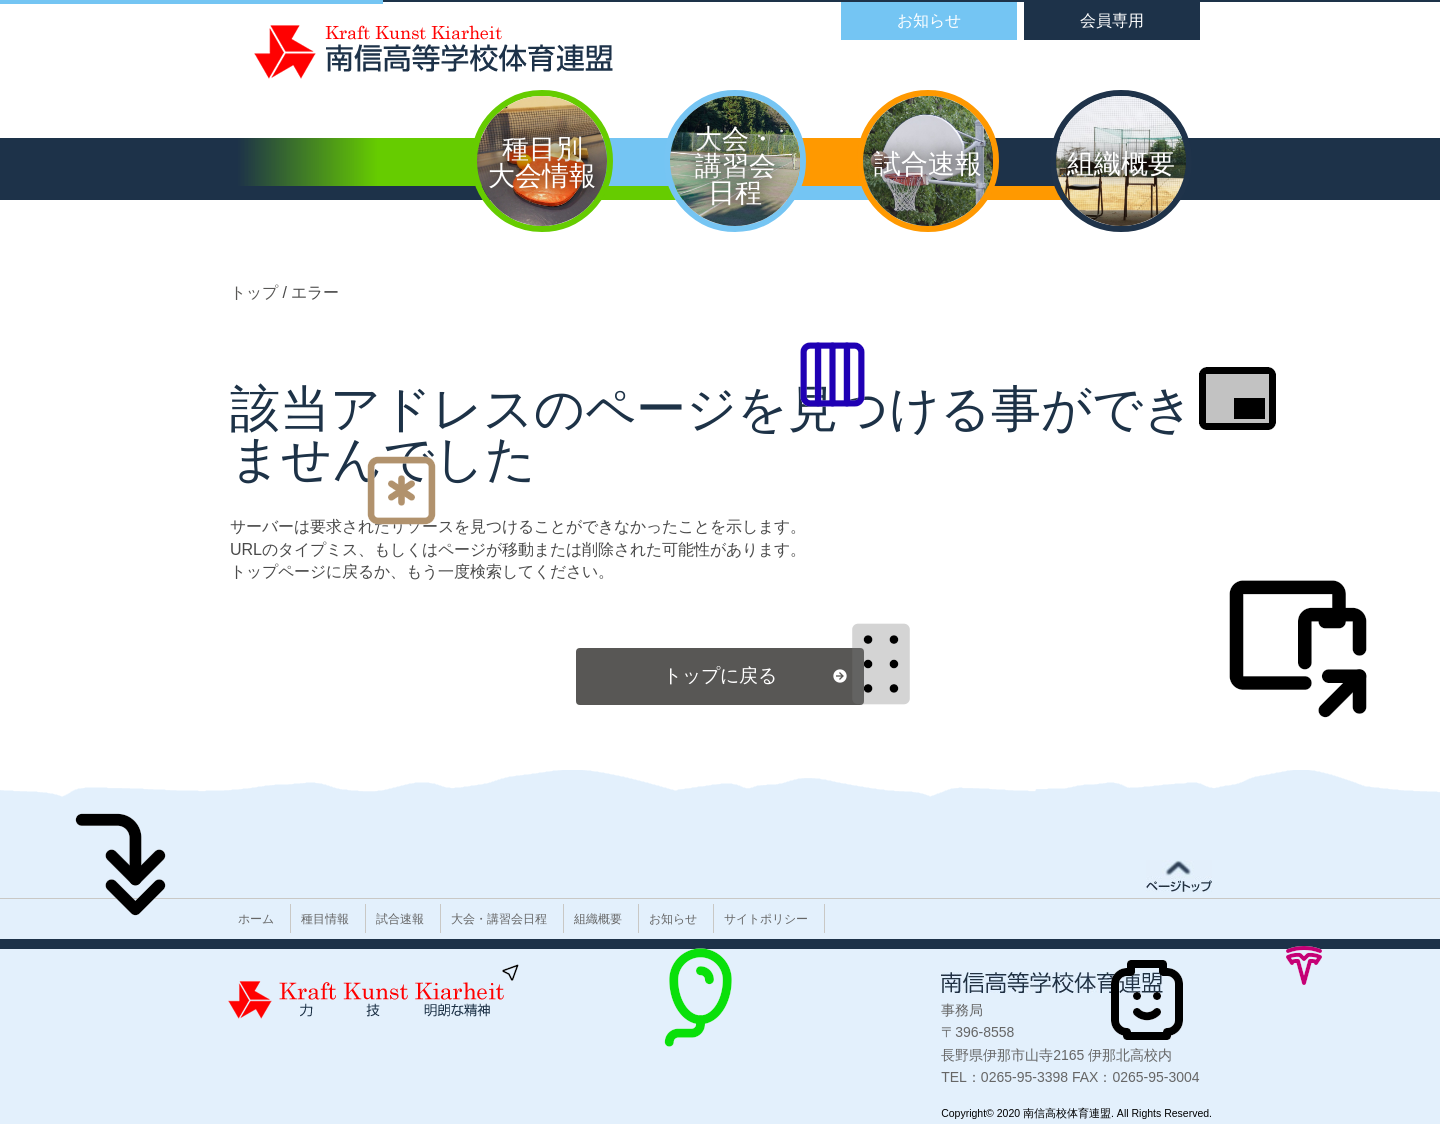  I want to click on drag to reorder items in a list, so click(881, 664).